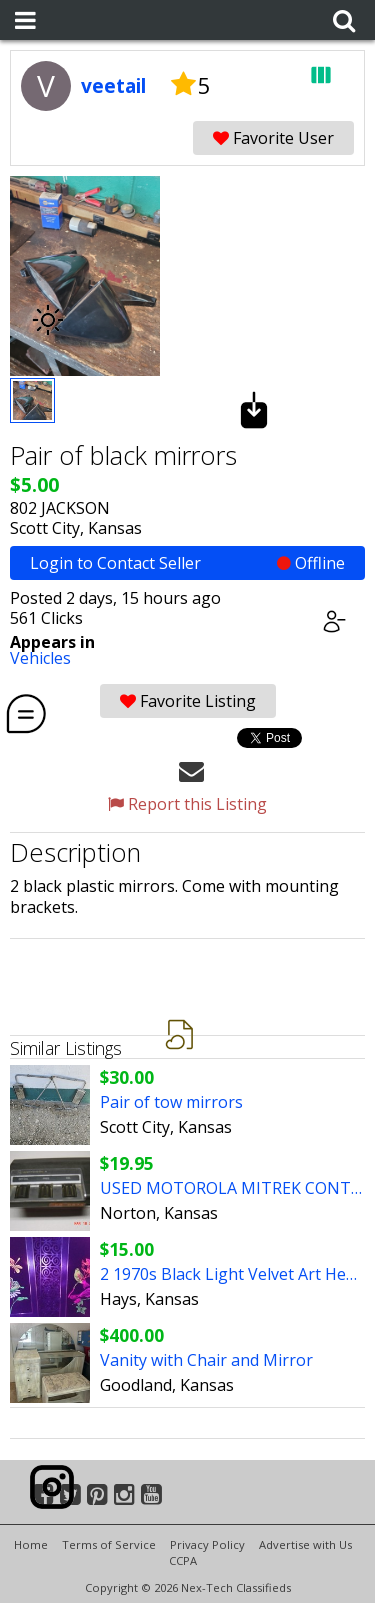 This screenshot has width=375, height=1603. I want to click on switch to column view layout, so click(321, 75).